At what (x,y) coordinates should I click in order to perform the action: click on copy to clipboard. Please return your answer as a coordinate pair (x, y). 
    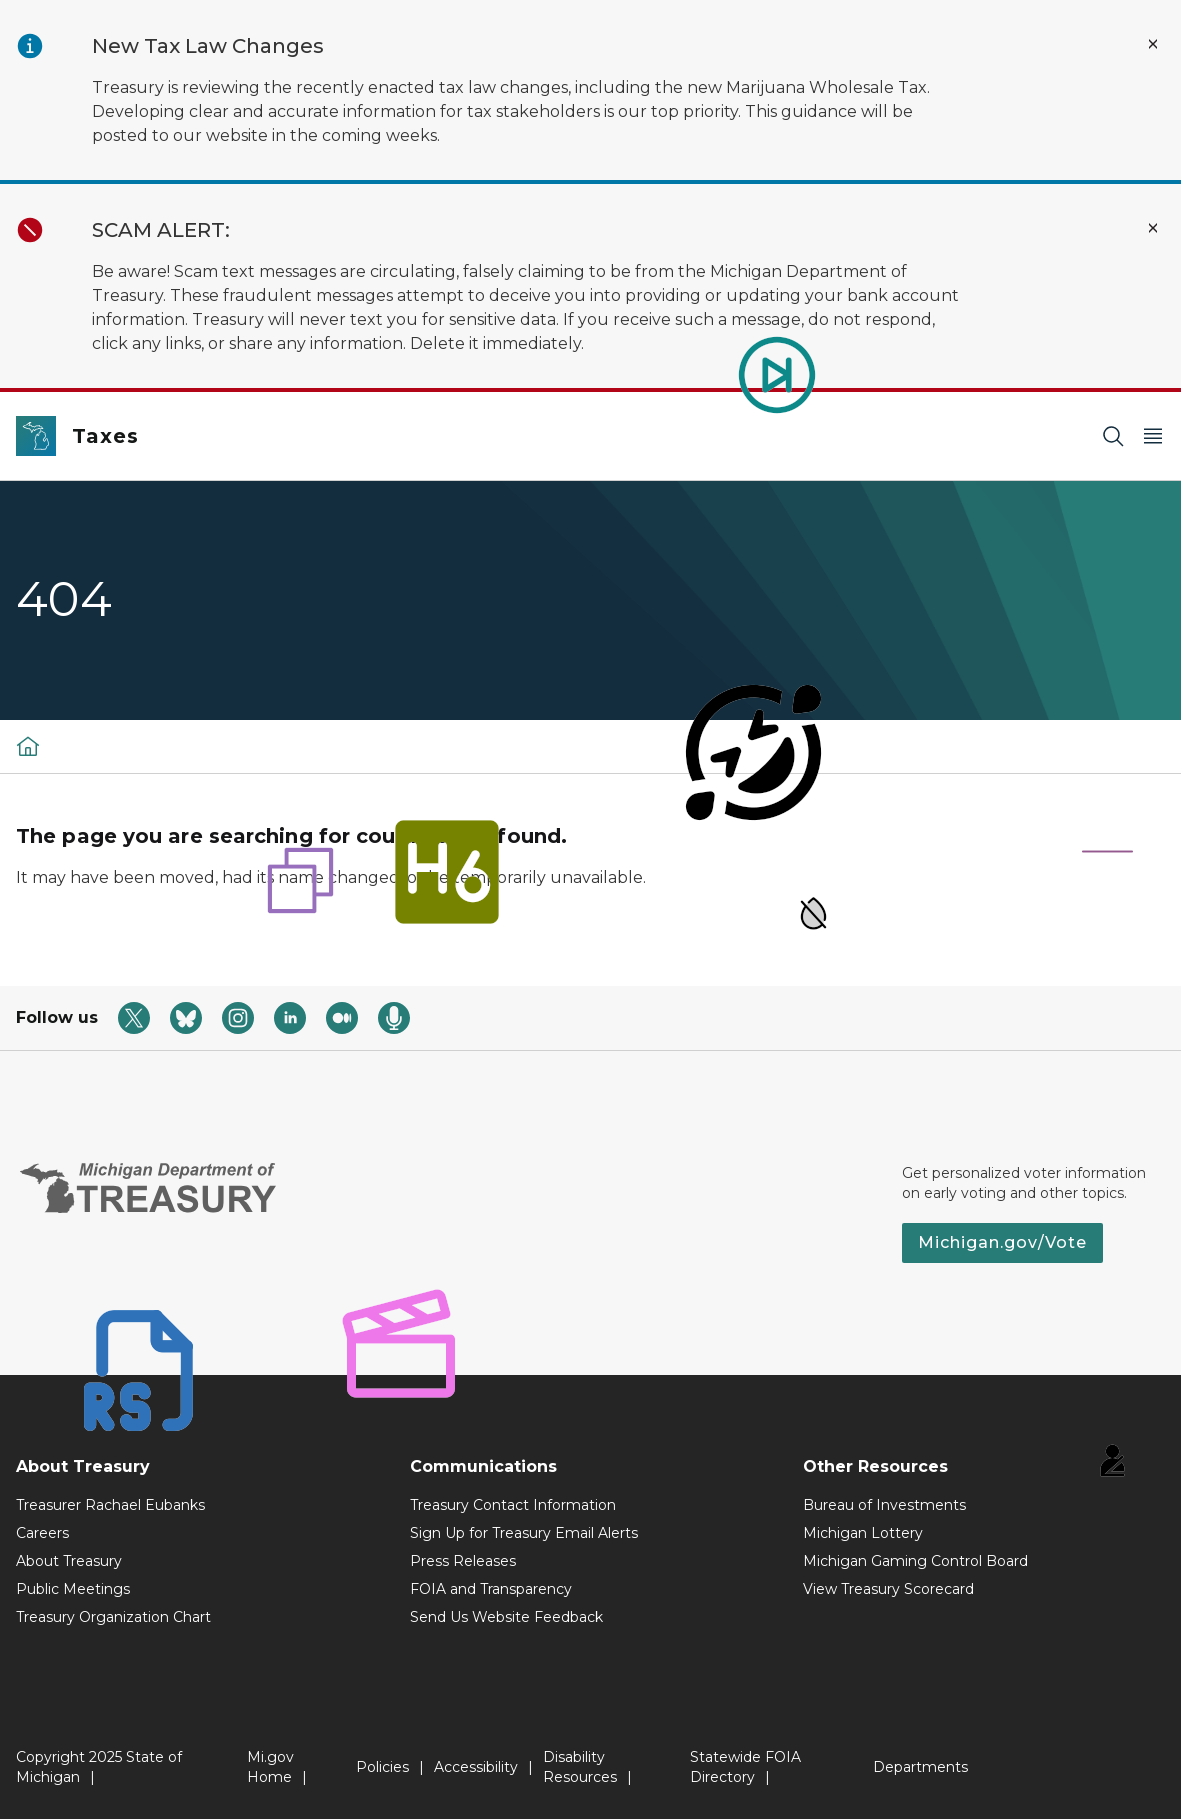
    Looking at the image, I should click on (300, 880).